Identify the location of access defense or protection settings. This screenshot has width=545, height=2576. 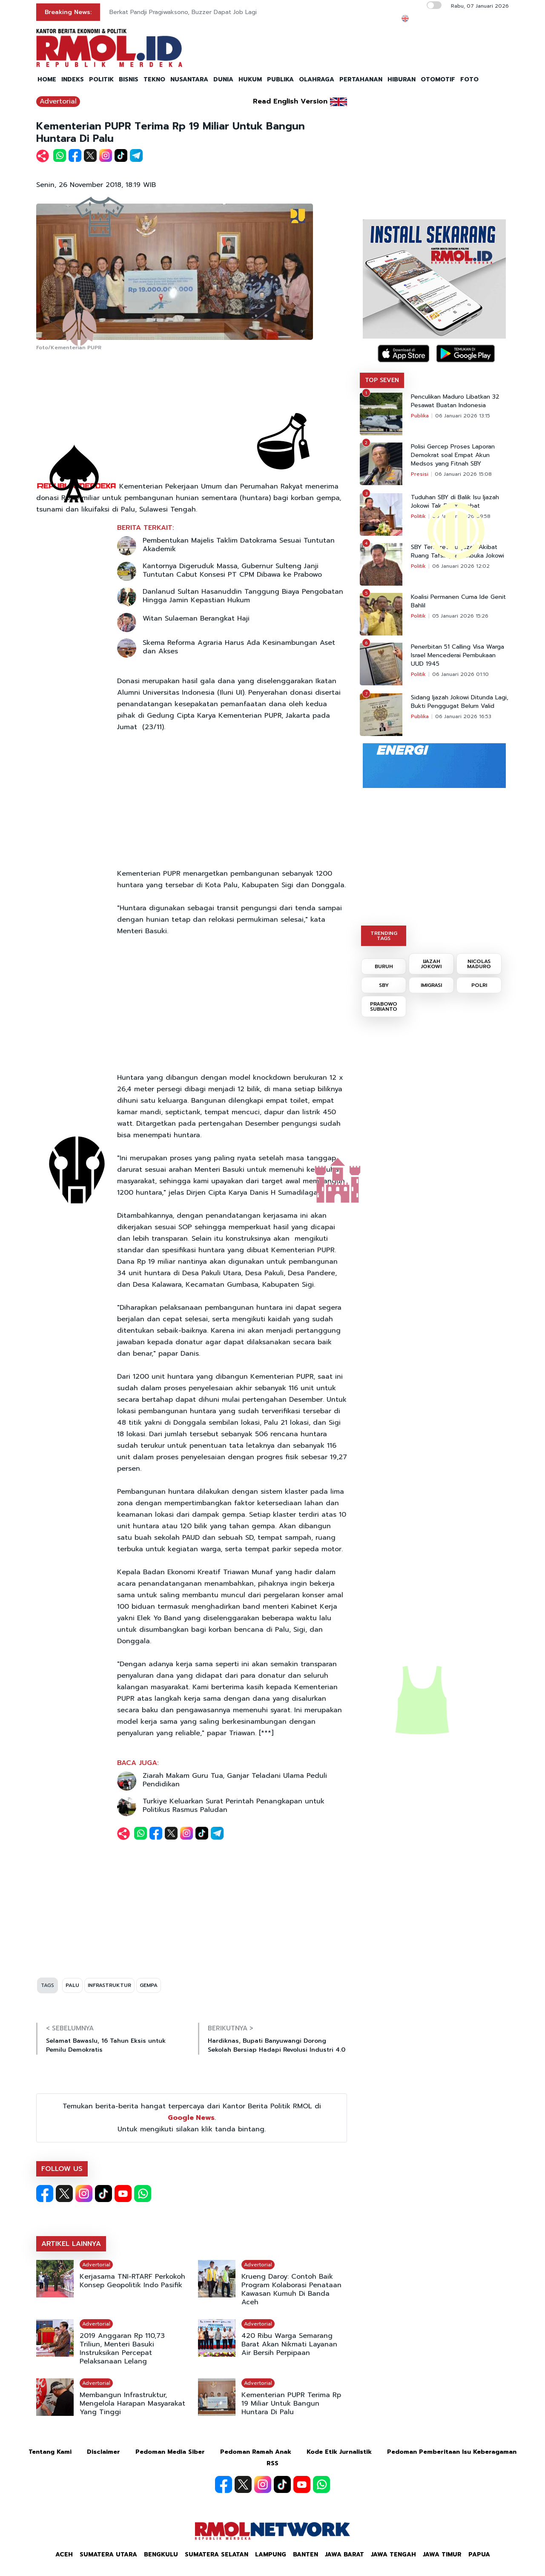
(456, 531).